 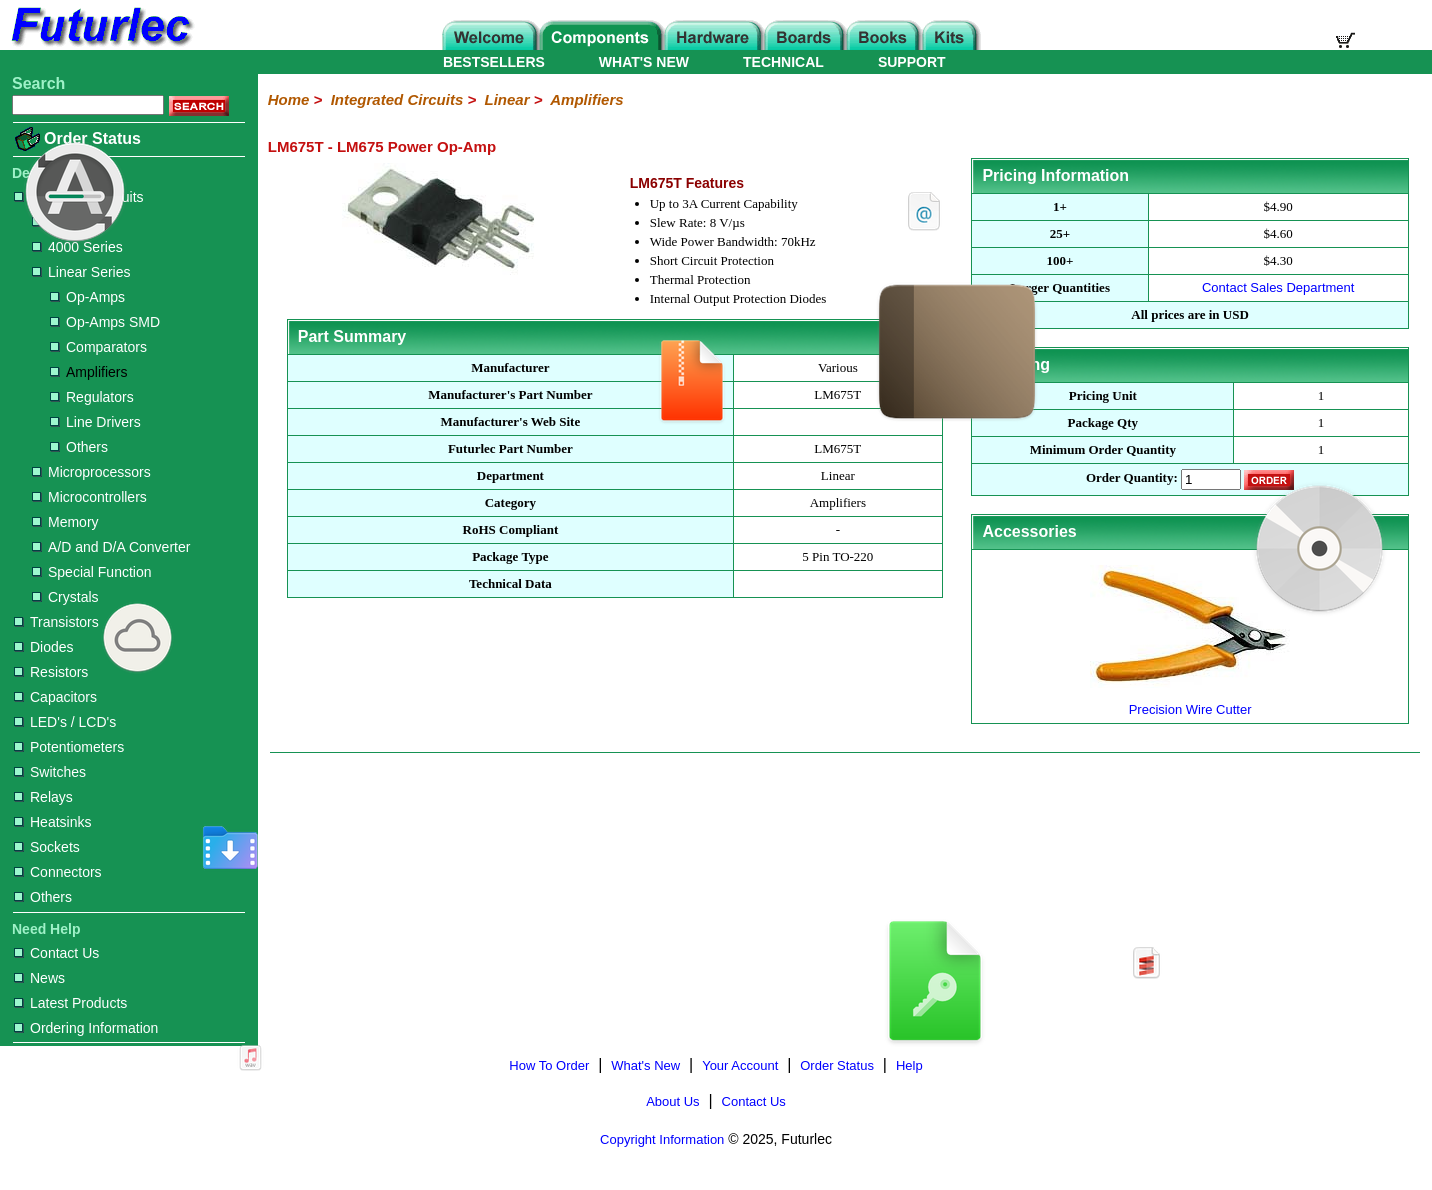 I want to click on indicates a scala source code file, so click(x=1146, y=962).